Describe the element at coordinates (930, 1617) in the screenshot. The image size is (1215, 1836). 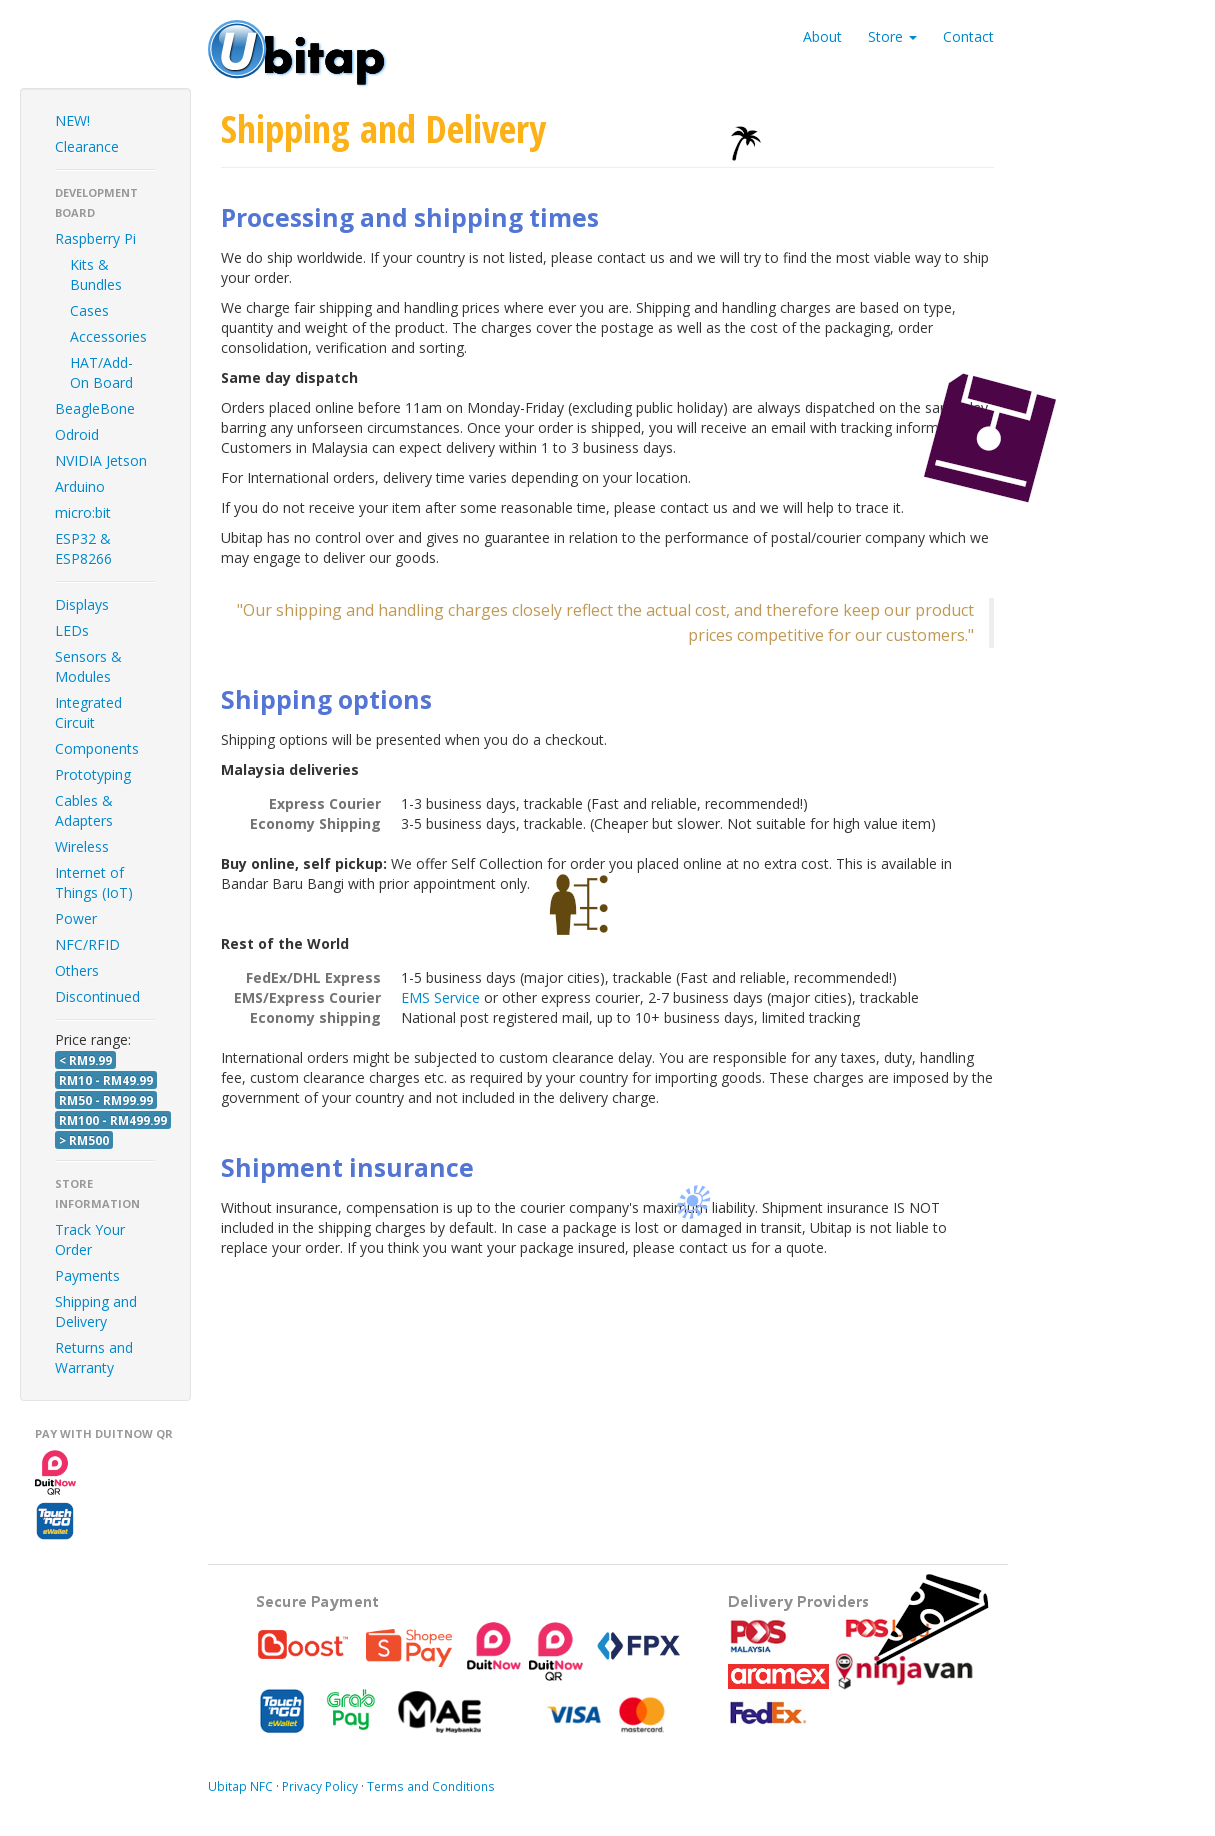
I see `order food or access food delivery services` at that location.